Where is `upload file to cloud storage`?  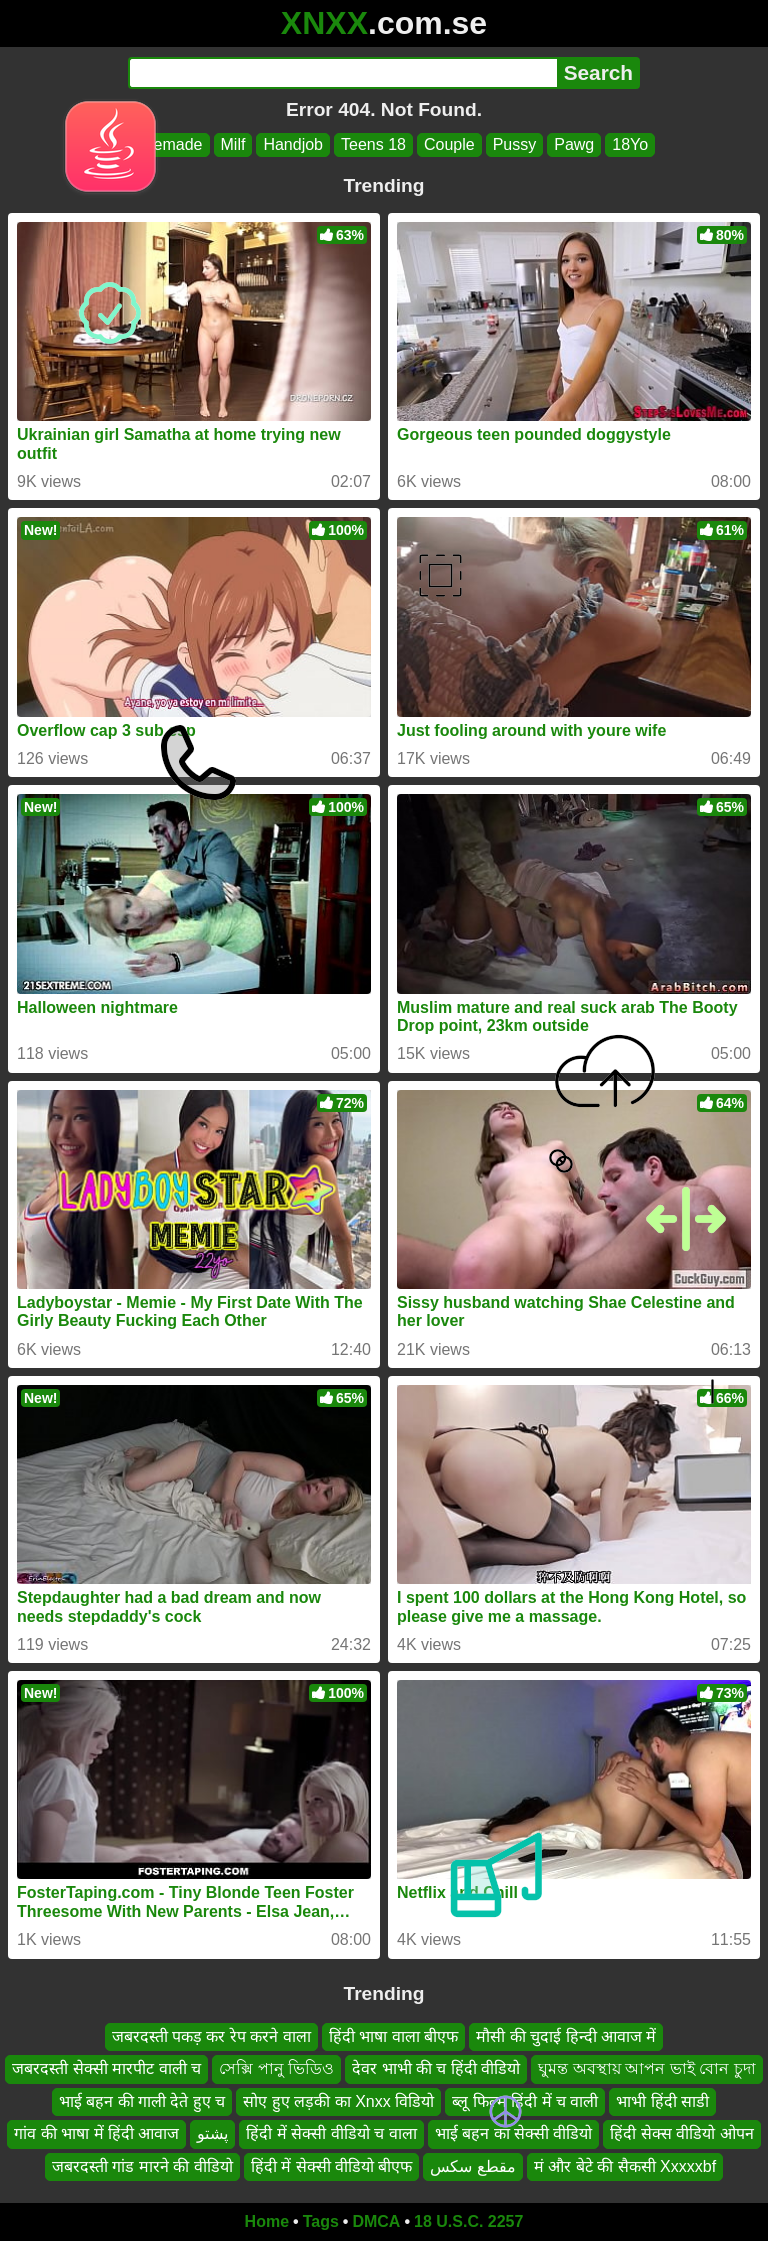
upload file to cloud storage is located at coordinates (605, 1071).